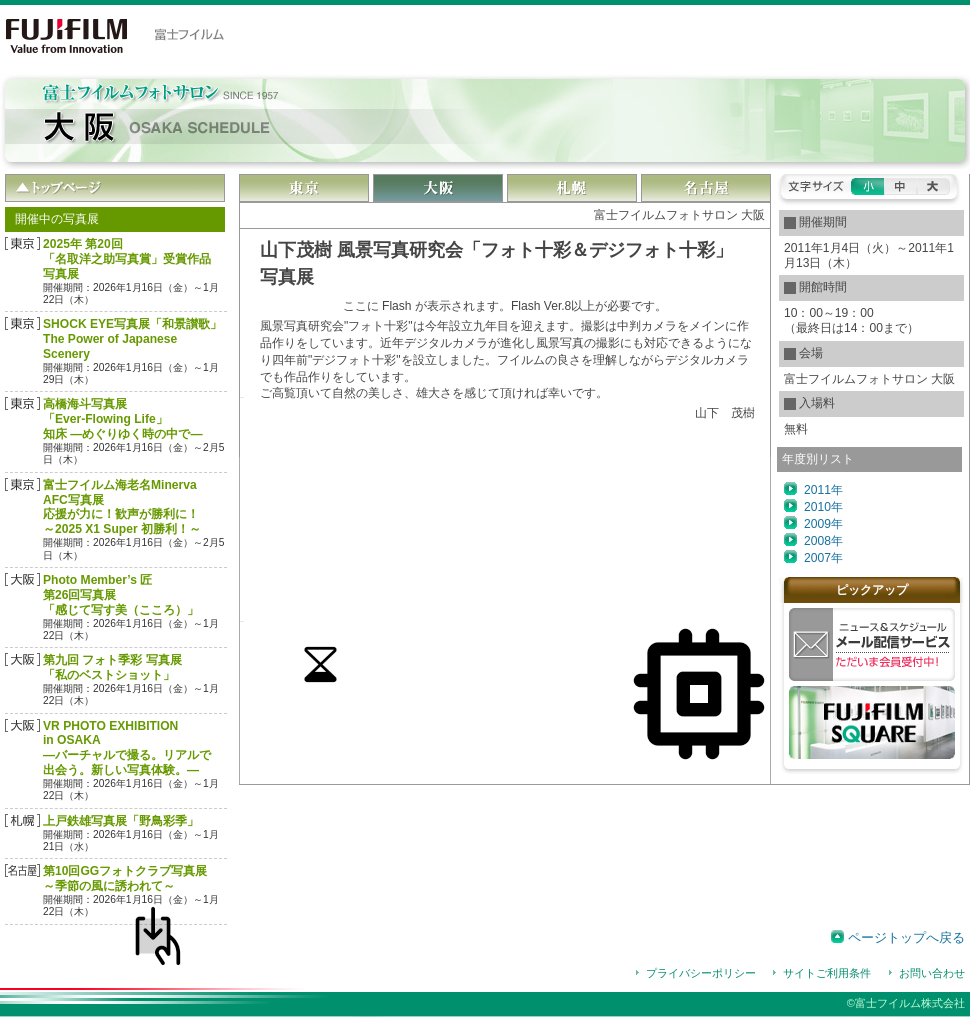 The image size is (970, 1017). What do you see at coordinates (320, 664) in the screenshot?
I see `indicates time is running low` at bounding box center [320, 664].